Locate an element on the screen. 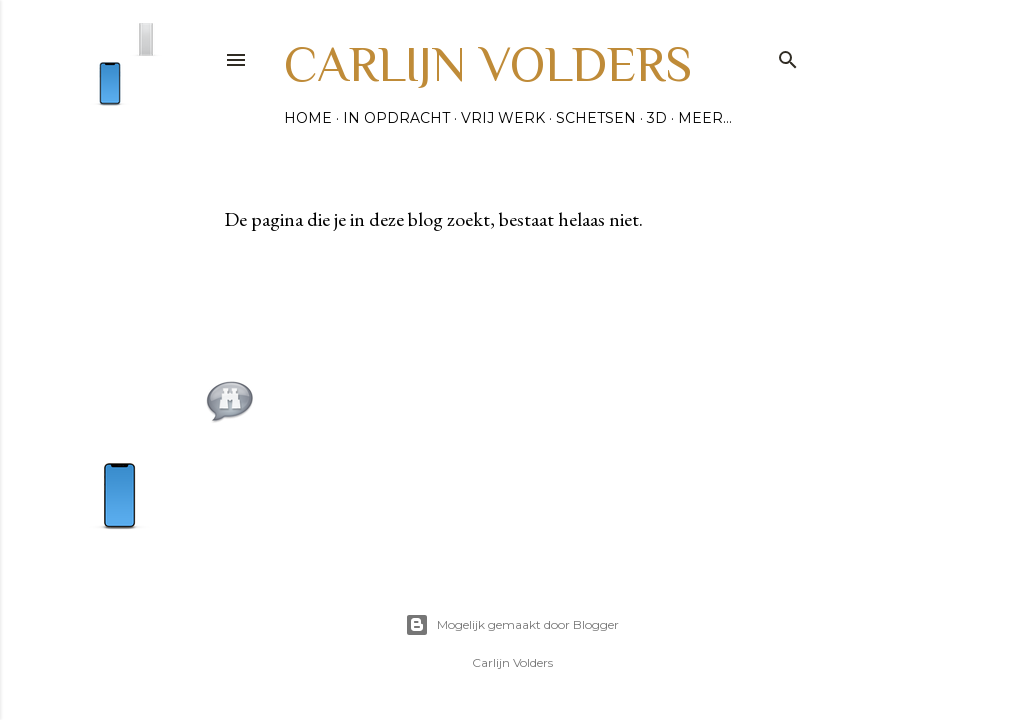 This screenshot has width=1024, height=720. iPhone XR device icon for system identification is located at coordinates (110, 84).